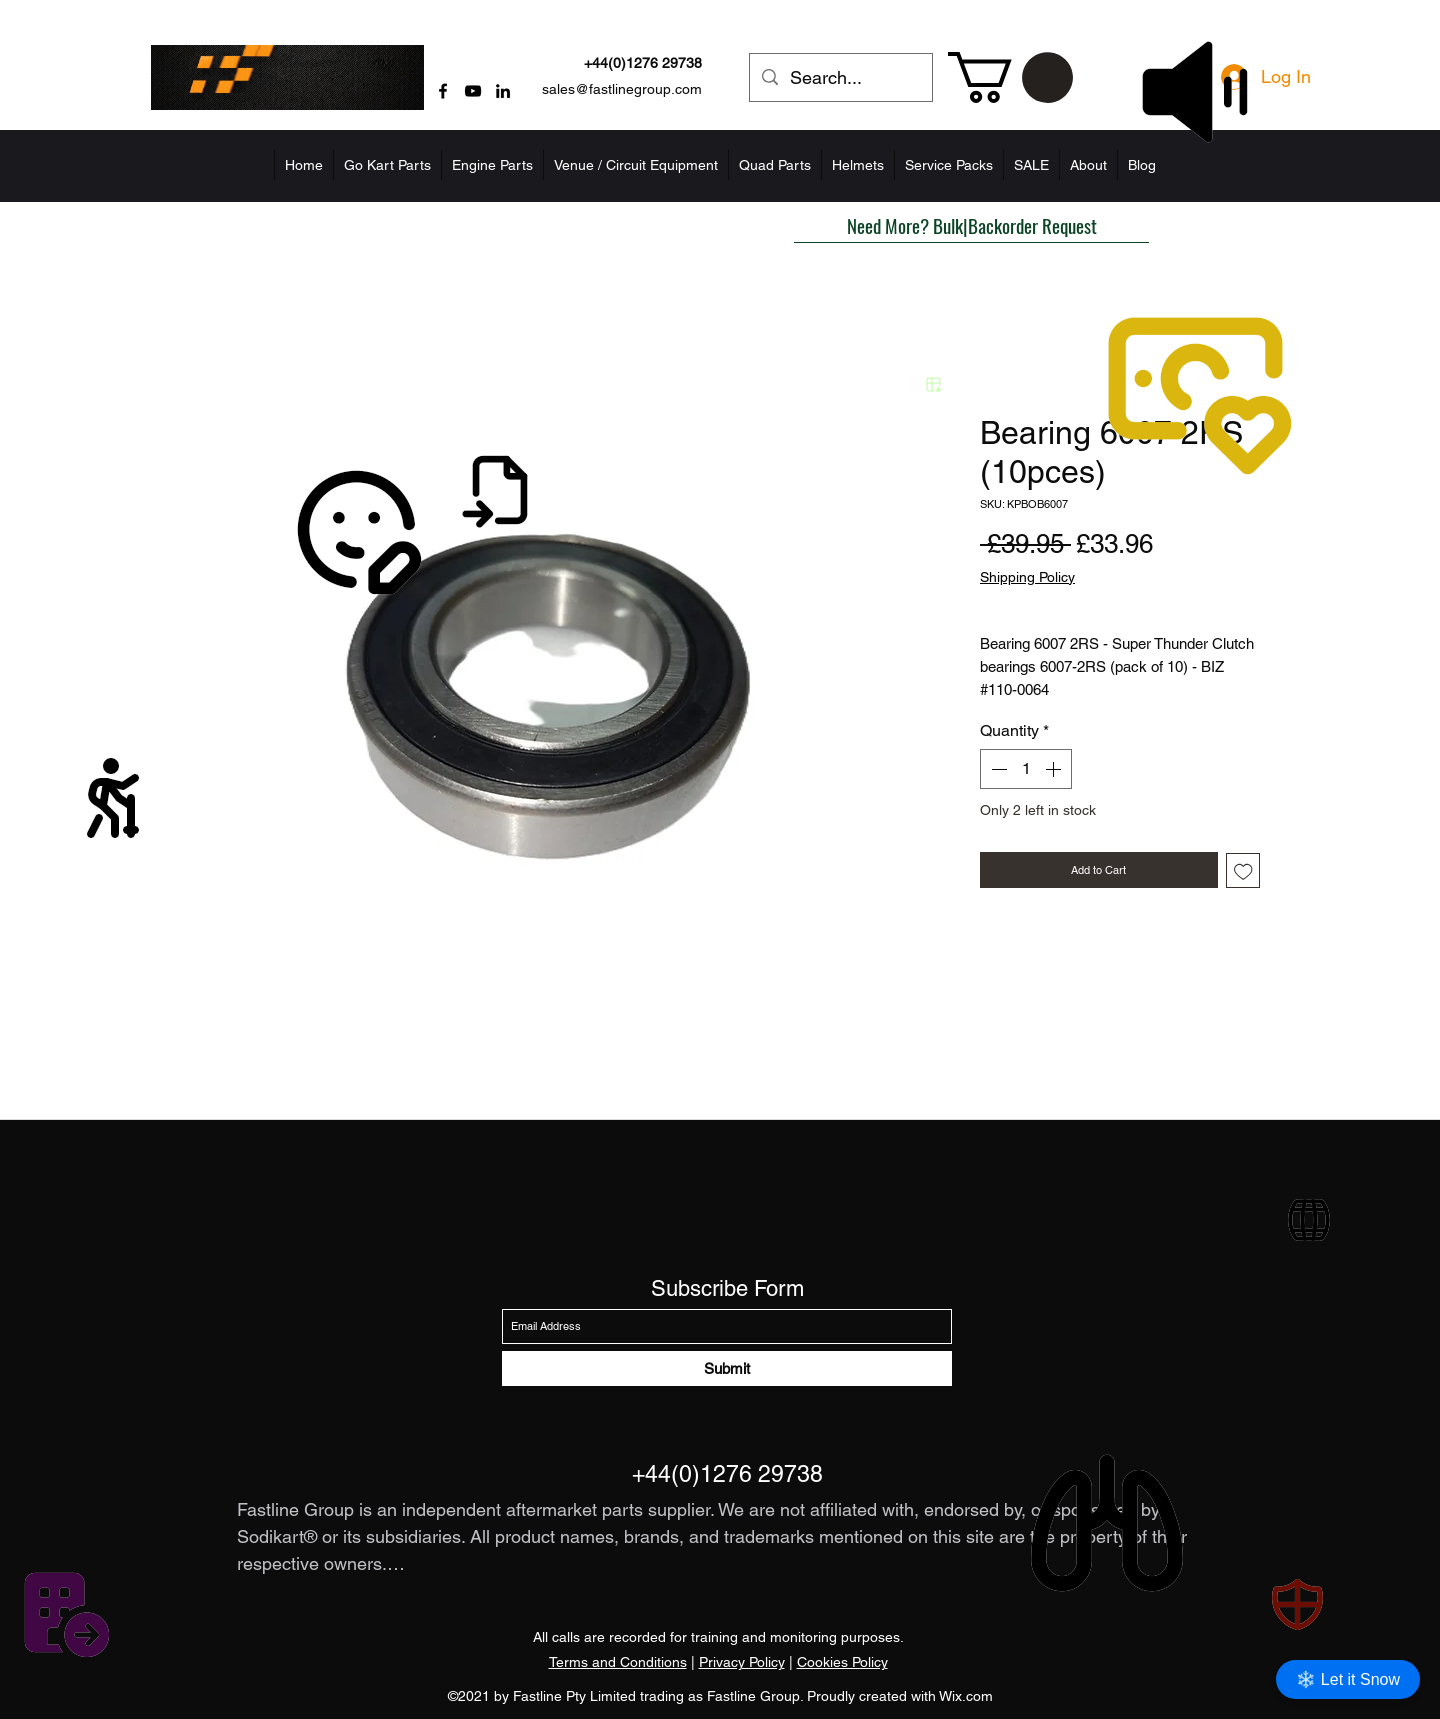 The image size is (1440, 1719). I want to click on import a file from another source, so click(500, 490).